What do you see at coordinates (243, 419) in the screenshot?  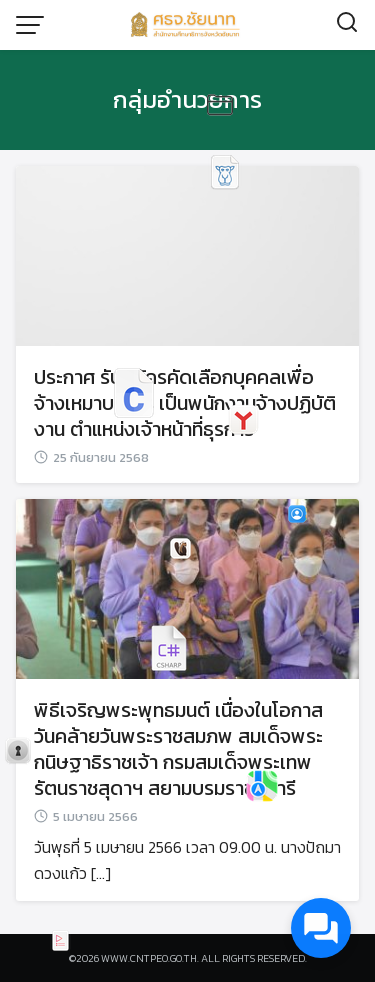 I see `open yandex browser` at bounding box center [243, 419].